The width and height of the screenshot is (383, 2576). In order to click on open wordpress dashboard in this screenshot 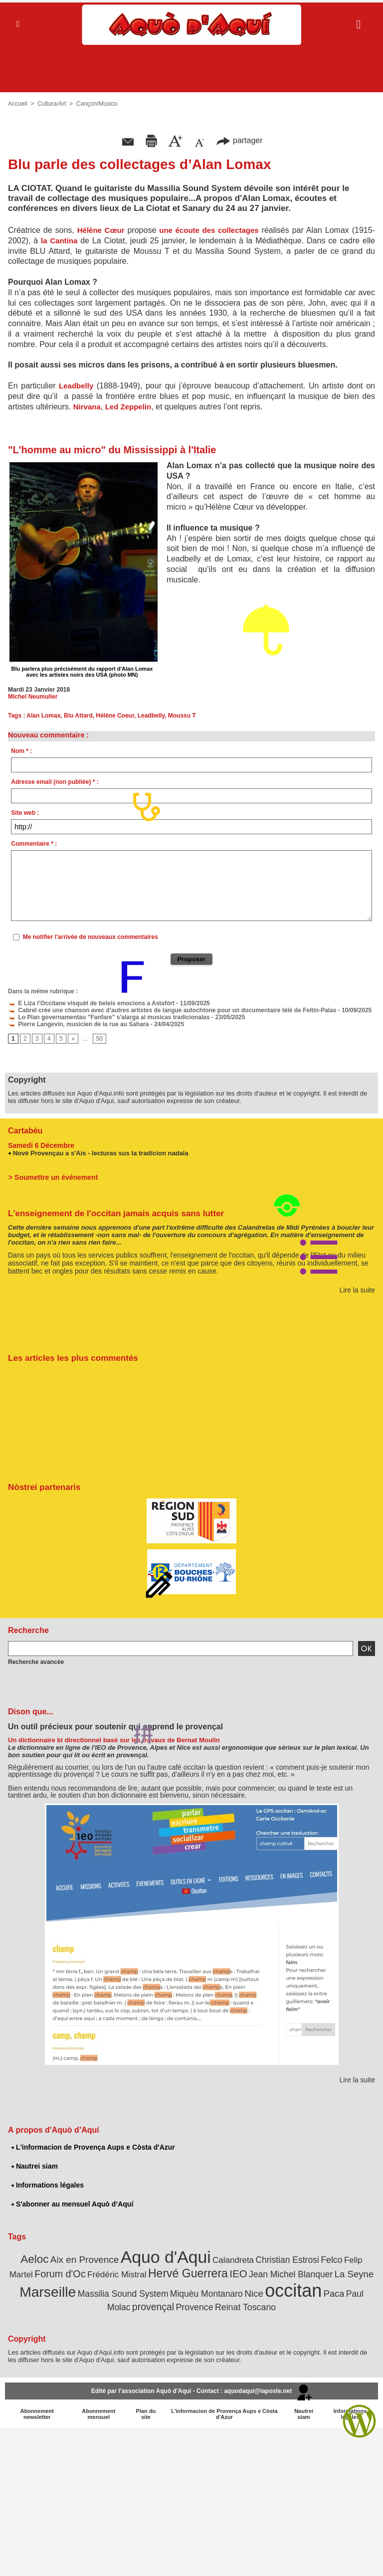, I will do `click(359, 2421)`.